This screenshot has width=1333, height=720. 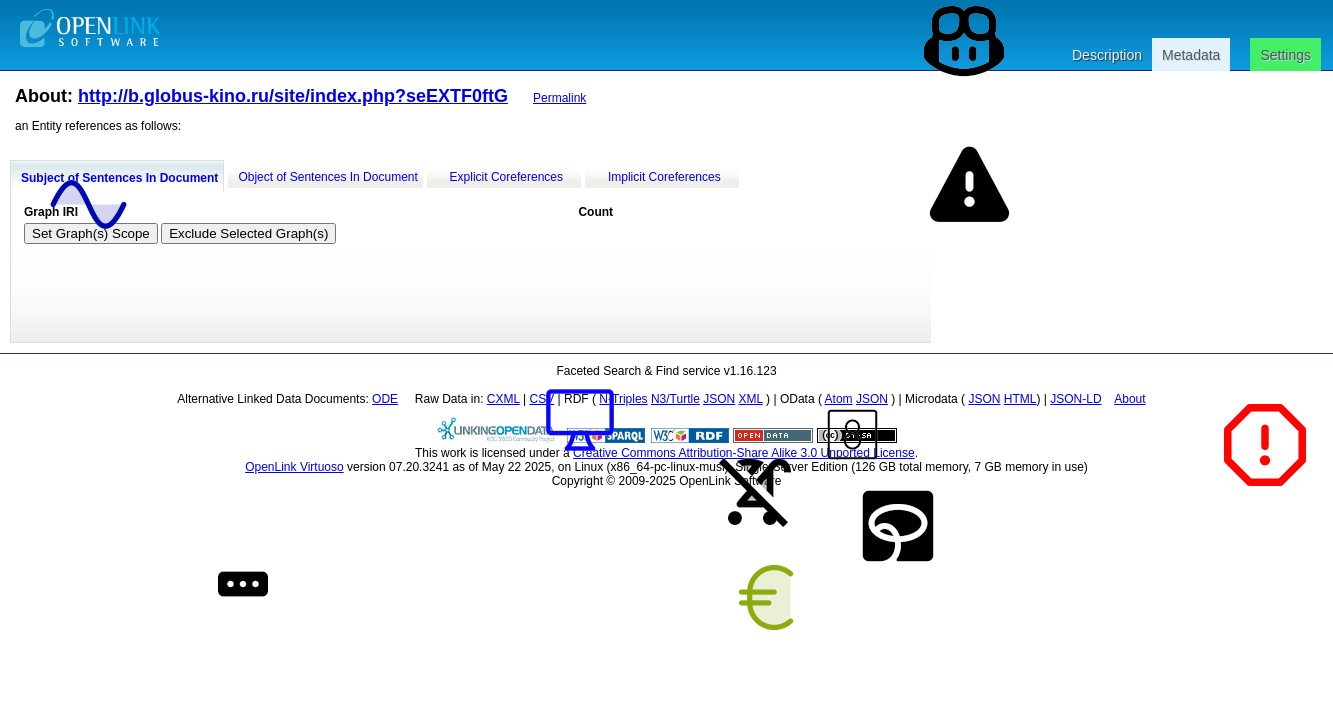 What do you see at coordinates (580, 420) in the screenshot?
I see `view on desktop device` at bounding box center [580, 420].